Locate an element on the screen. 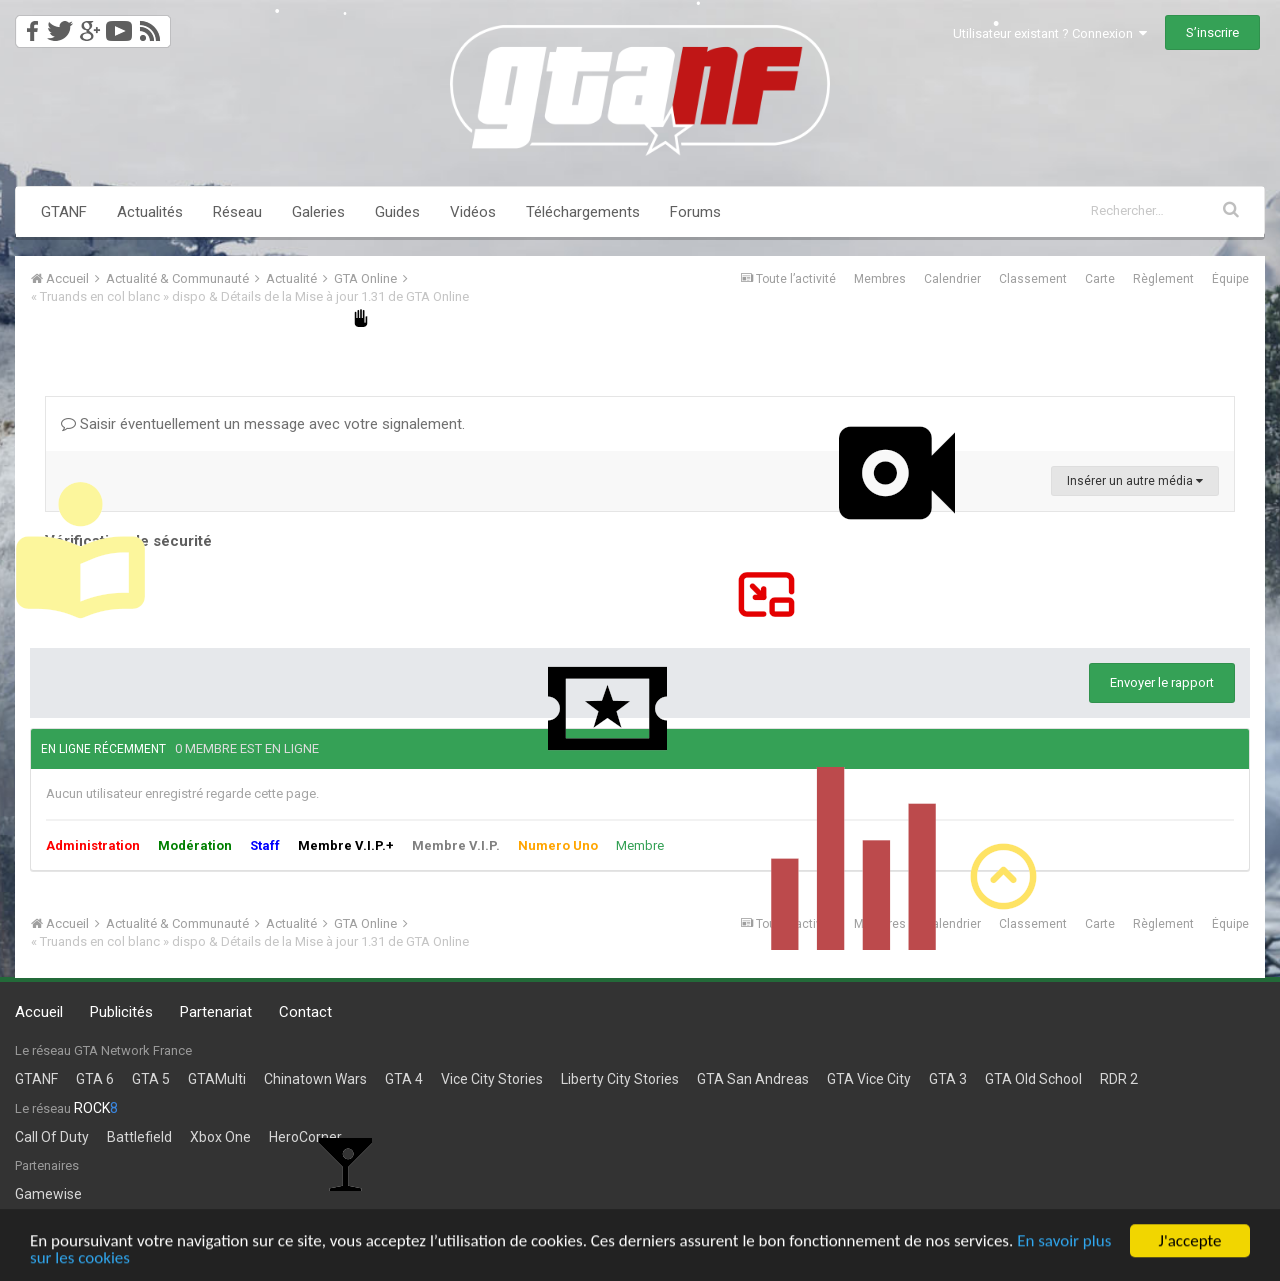  enable picture-in-picture mode is located at coordinates (766, 594).